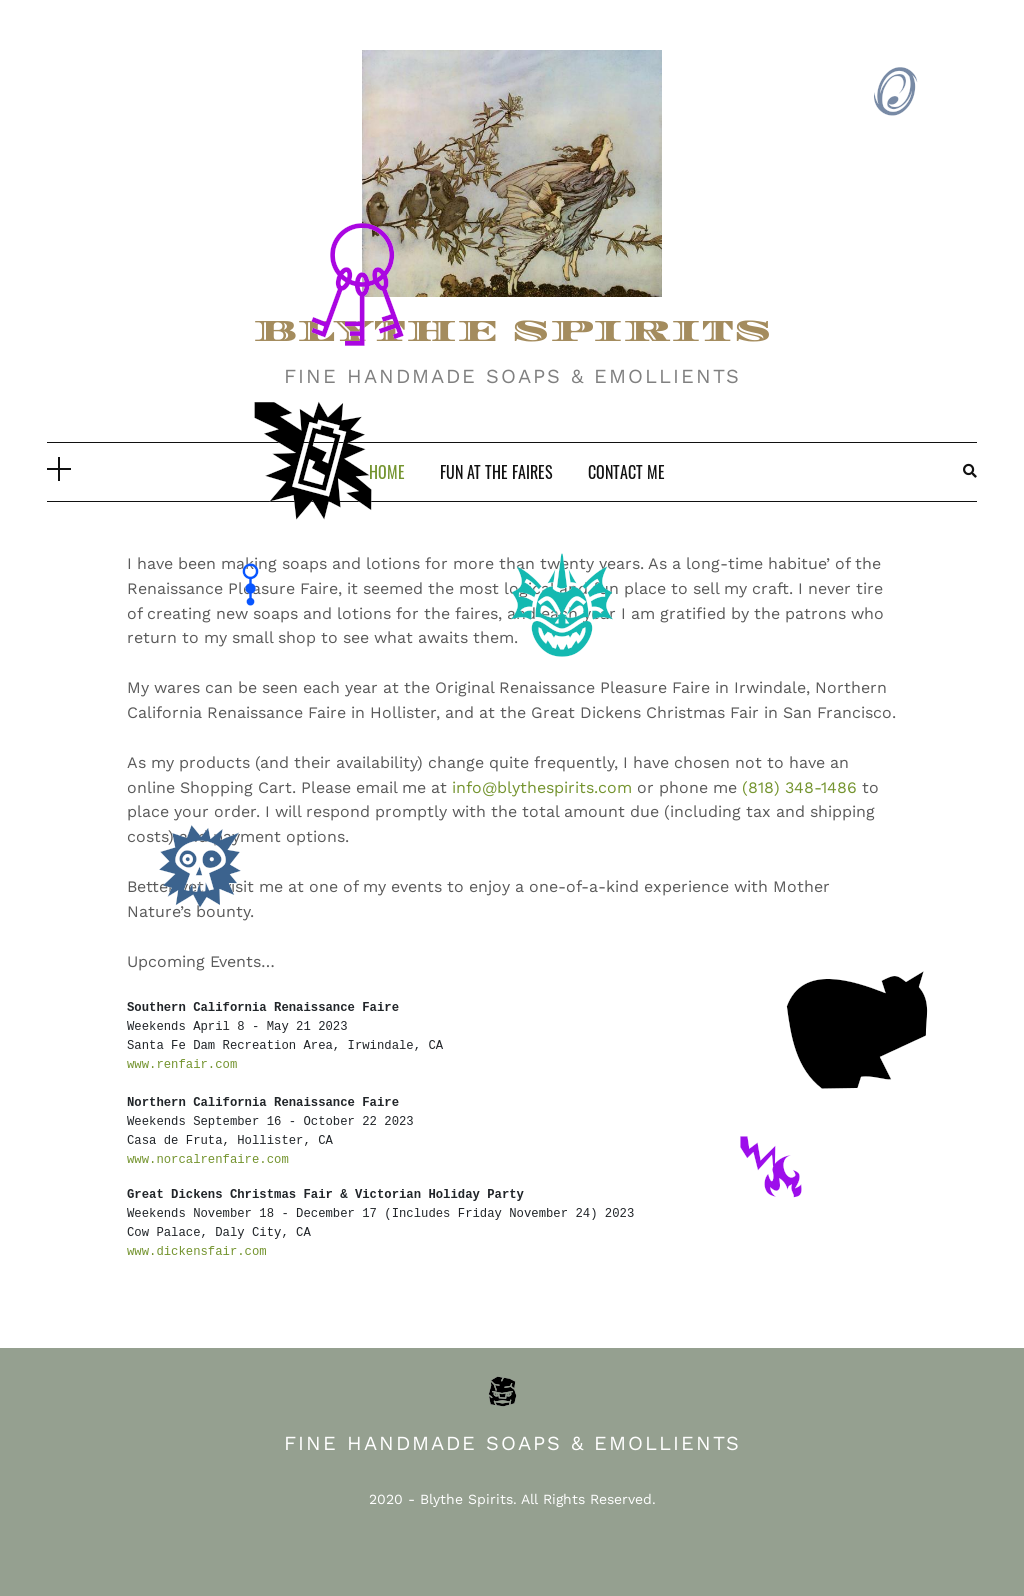 This screenshot has width=1024, height=1596. What do you see at coordinates (895, 91) in the screenshot?
I see `access a portal or gateway feature` at bounding box center [895, 91].